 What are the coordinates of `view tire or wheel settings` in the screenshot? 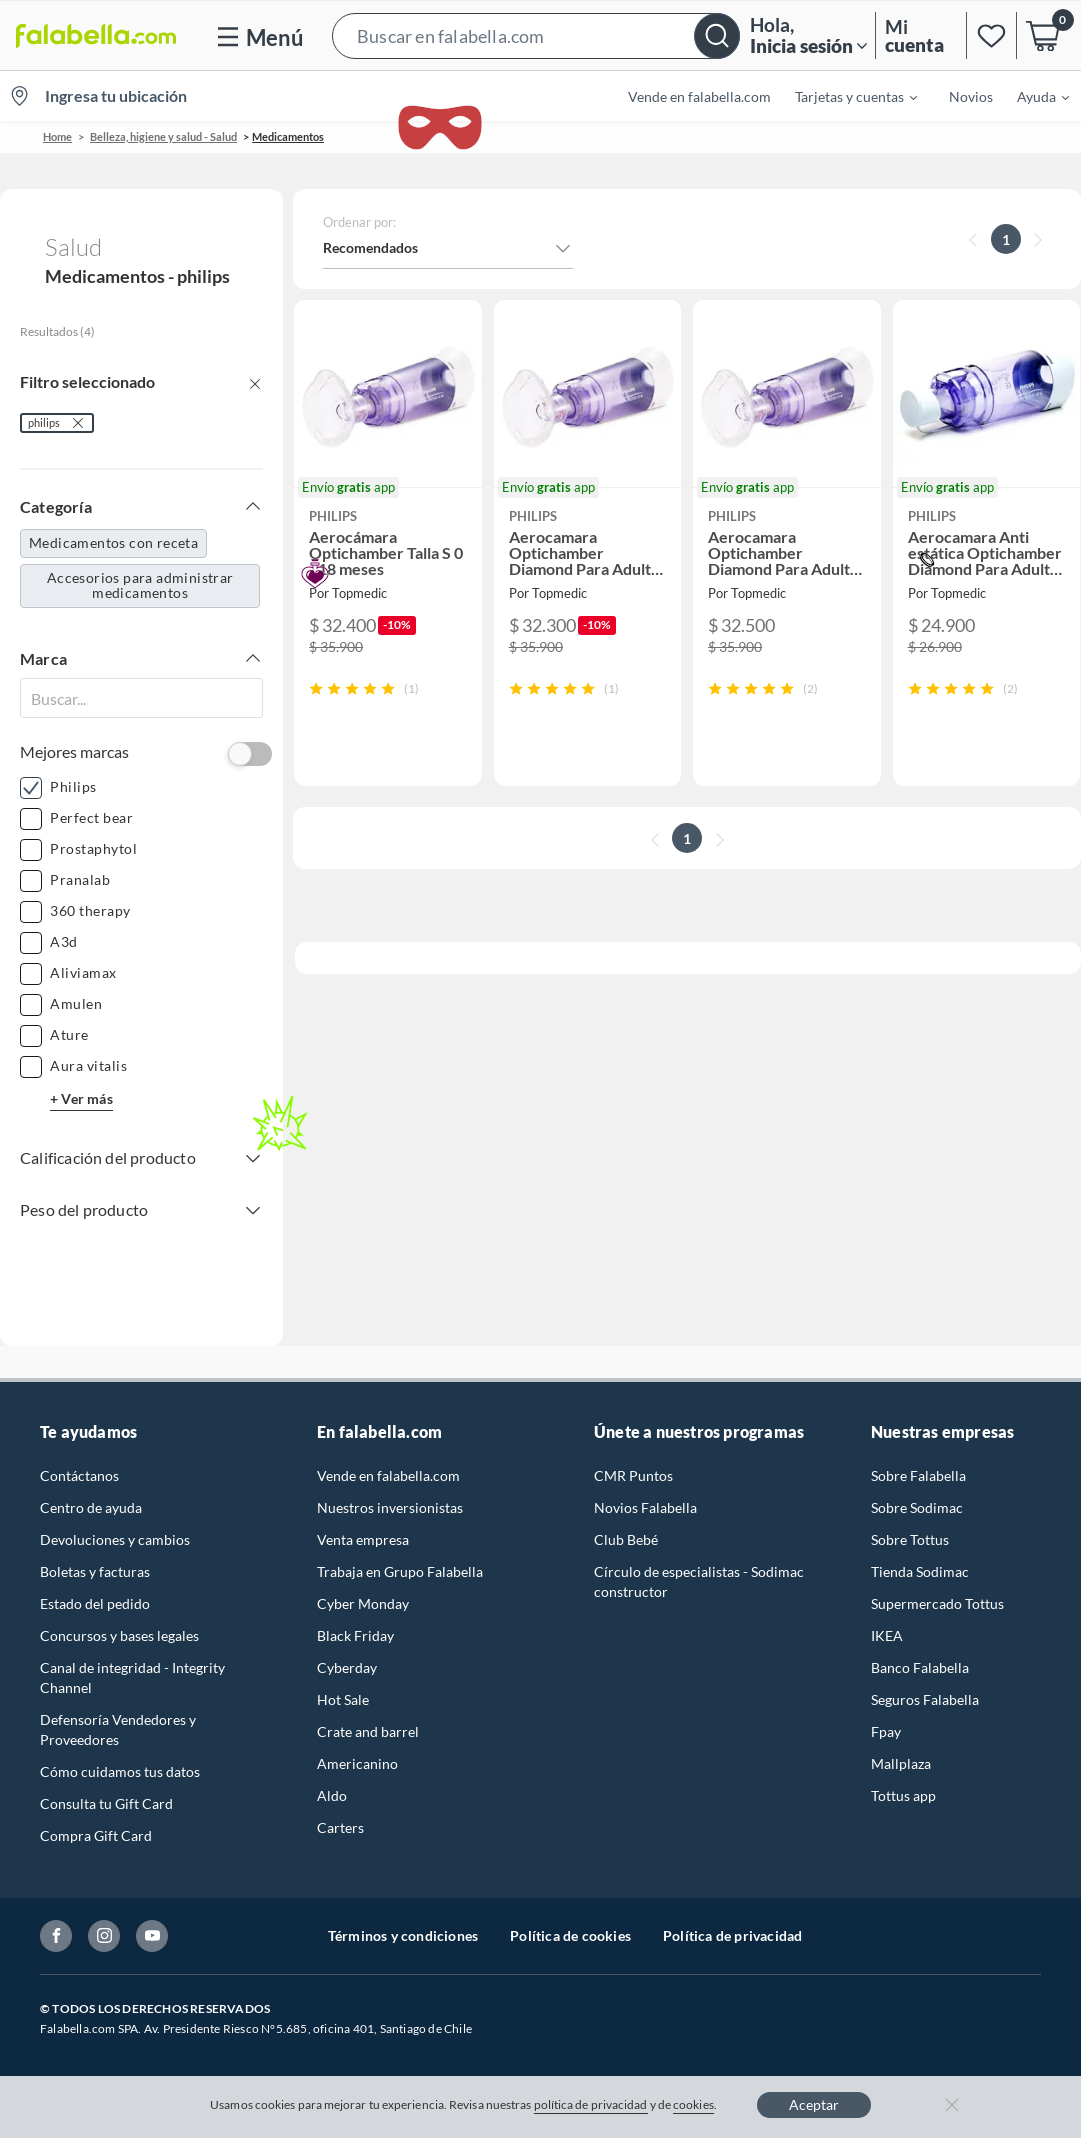 It's located at (927, 560).